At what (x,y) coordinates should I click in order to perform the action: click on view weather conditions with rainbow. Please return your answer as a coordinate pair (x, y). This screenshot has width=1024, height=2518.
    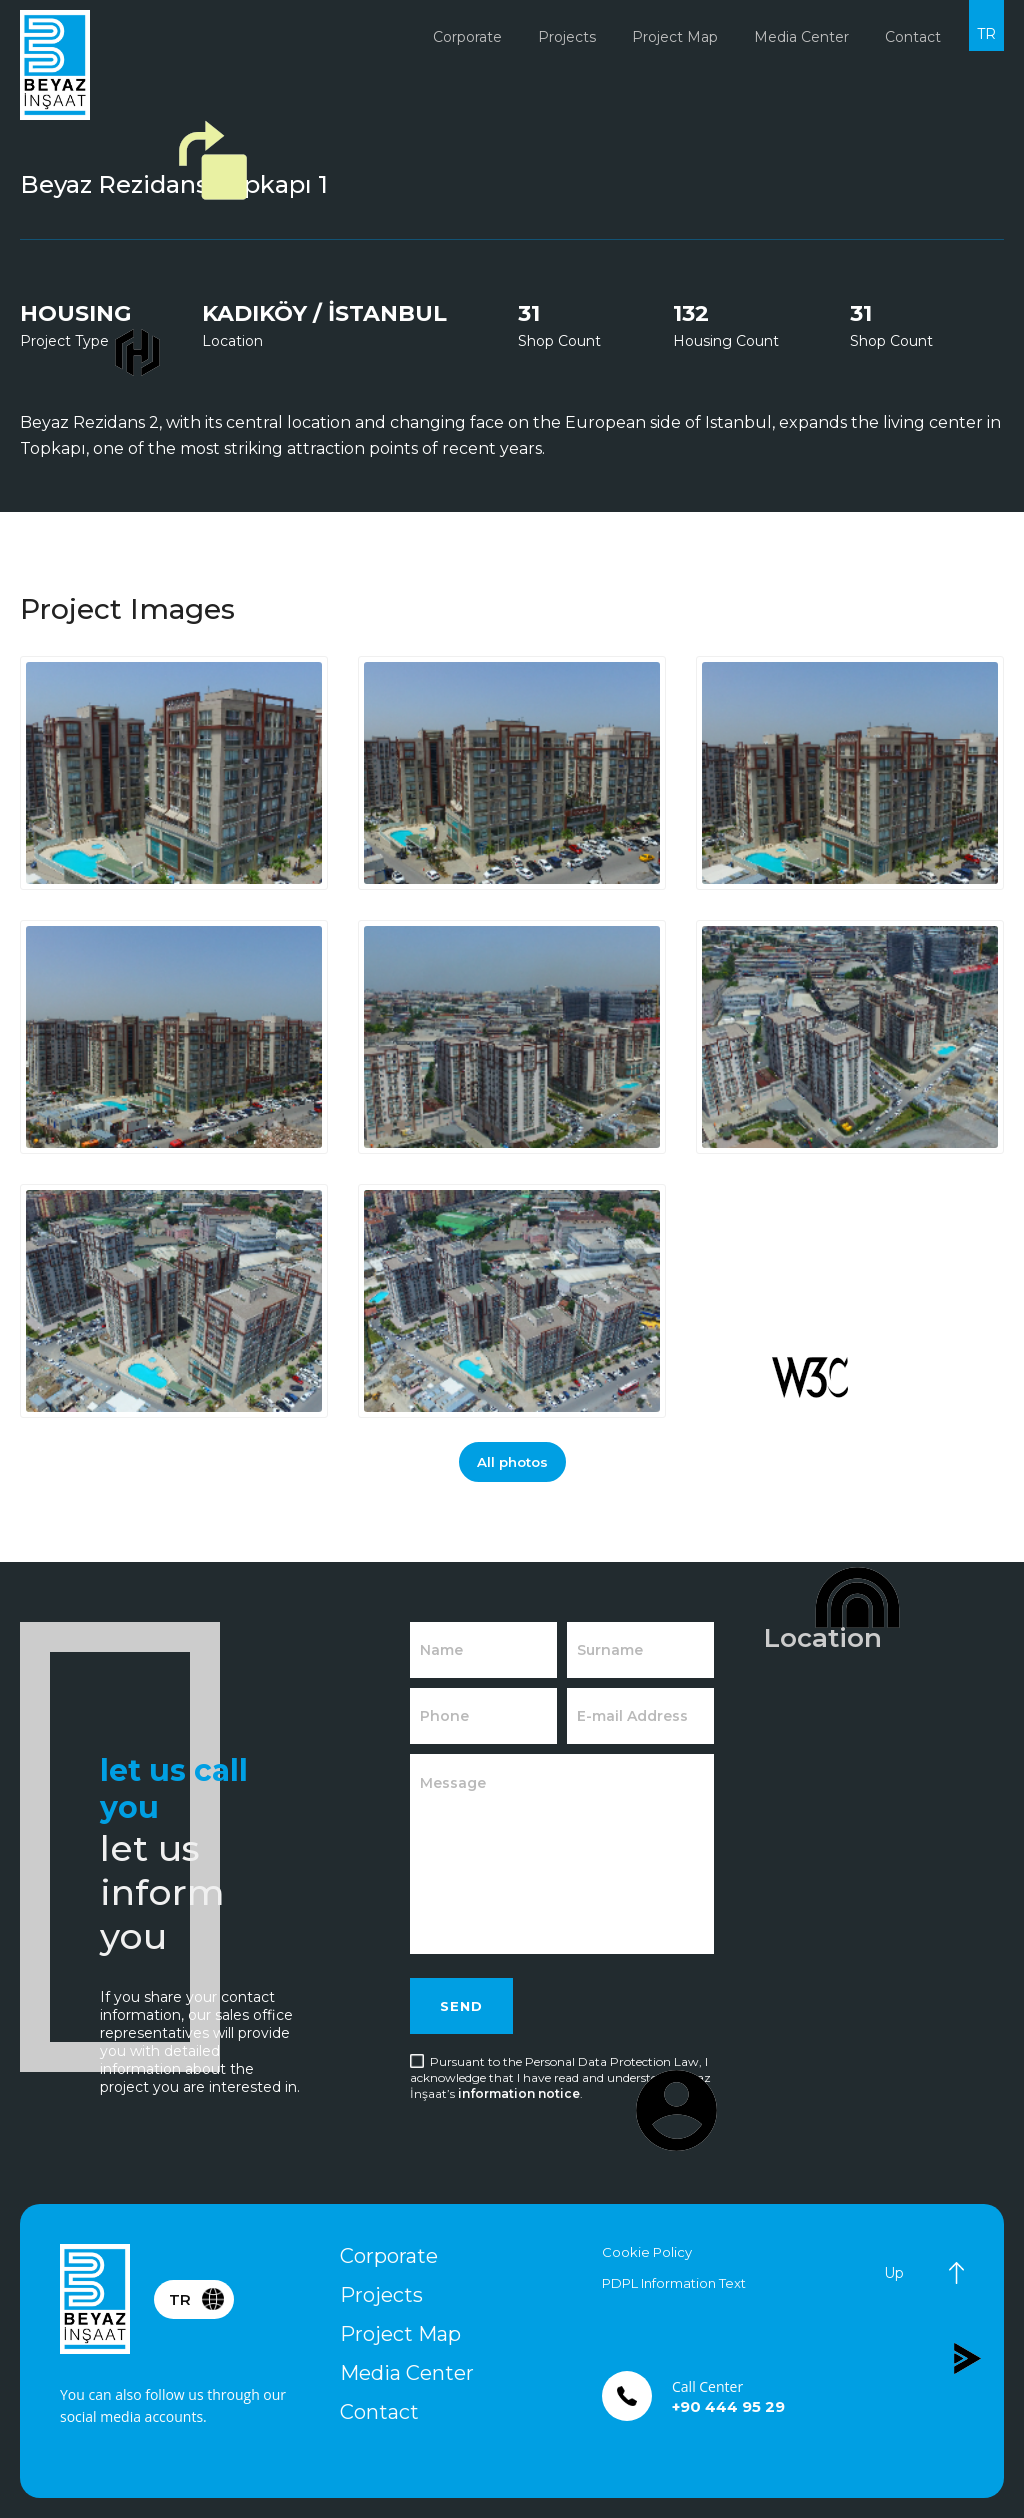
    Looking at the image, I should click on (857, 1597).